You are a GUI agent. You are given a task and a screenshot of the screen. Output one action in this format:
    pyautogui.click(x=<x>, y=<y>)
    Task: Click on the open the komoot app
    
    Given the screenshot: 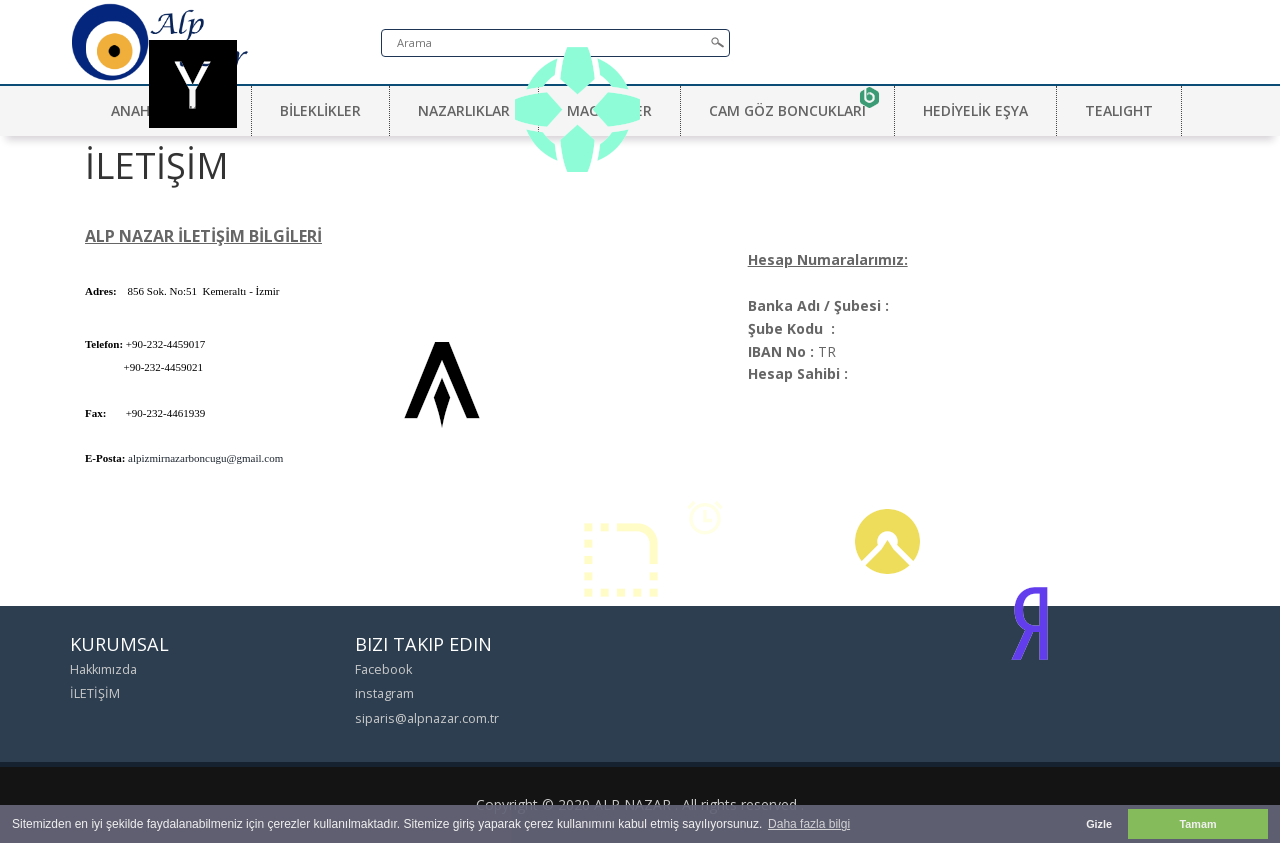 What is the action you would take?
    pyautogui.click(x=887, y=541)
    